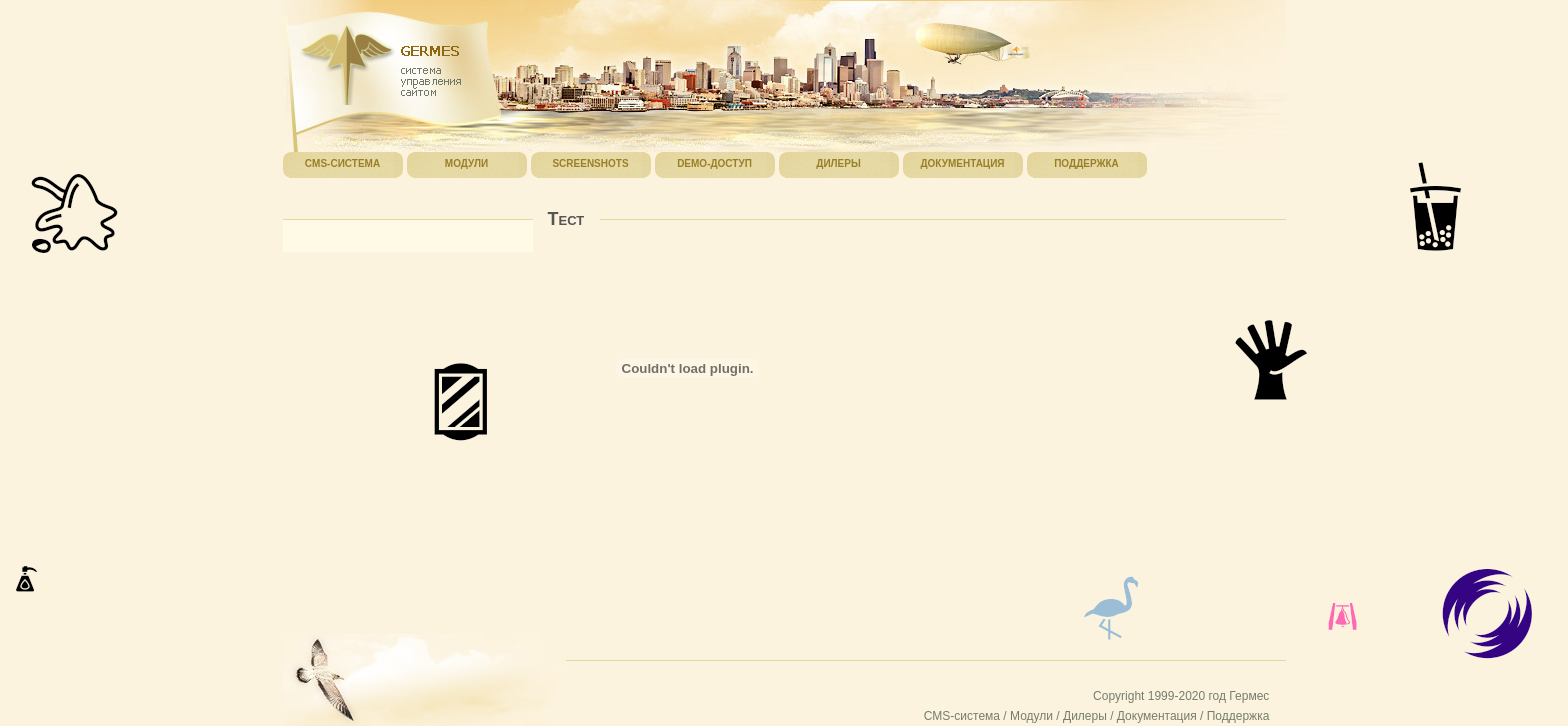  Describe the element at coordinates (25, 578) in the screenshot. I see `indicates soap or hand washing station` at that location.